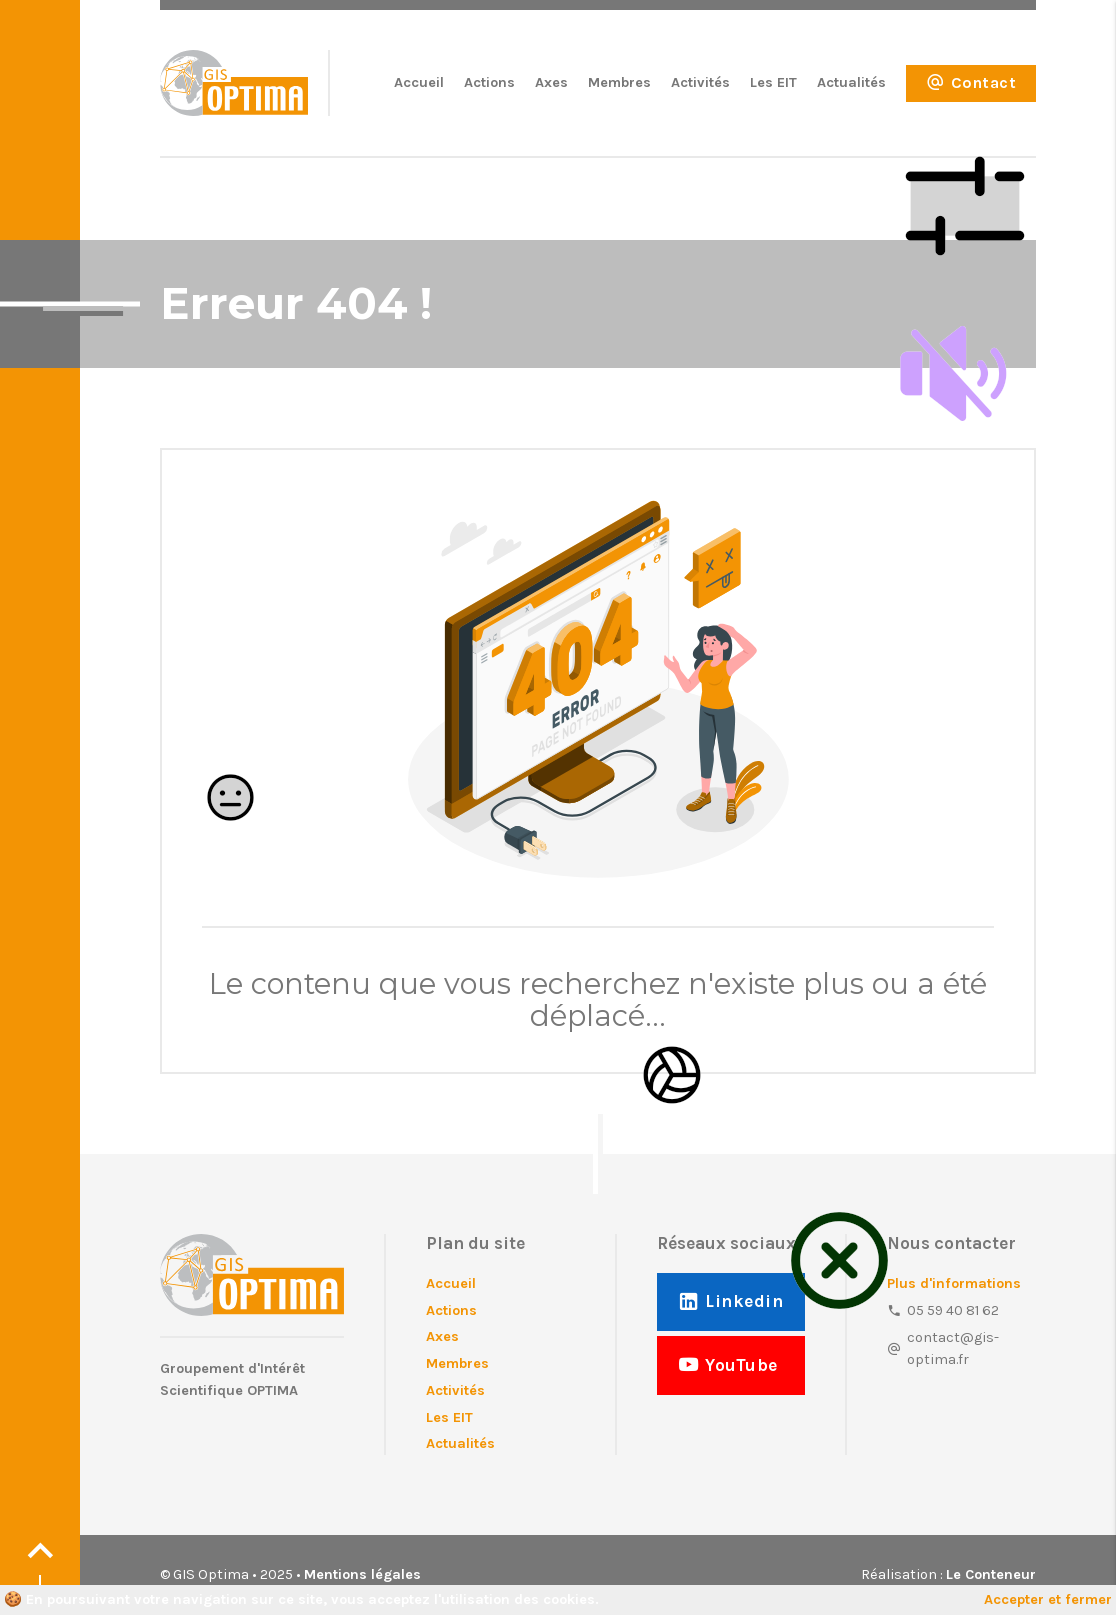 The height and width of the screenshot is (1615, 1116). I want to click on close or dismiss a dialog, so click(839, 1260).